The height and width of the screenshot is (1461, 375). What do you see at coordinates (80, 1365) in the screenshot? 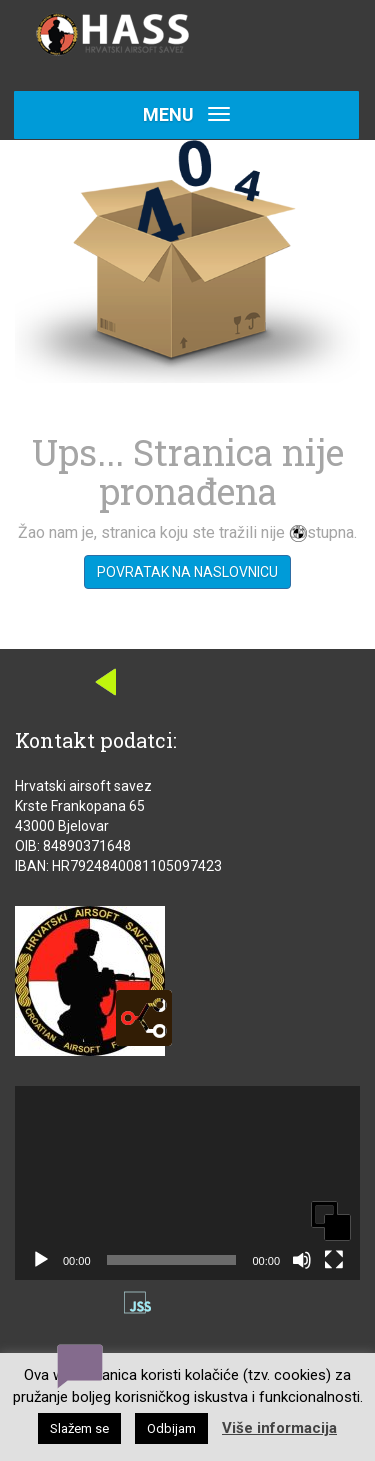
I see `open chat or messaging` at bounding box center [80, 1365].